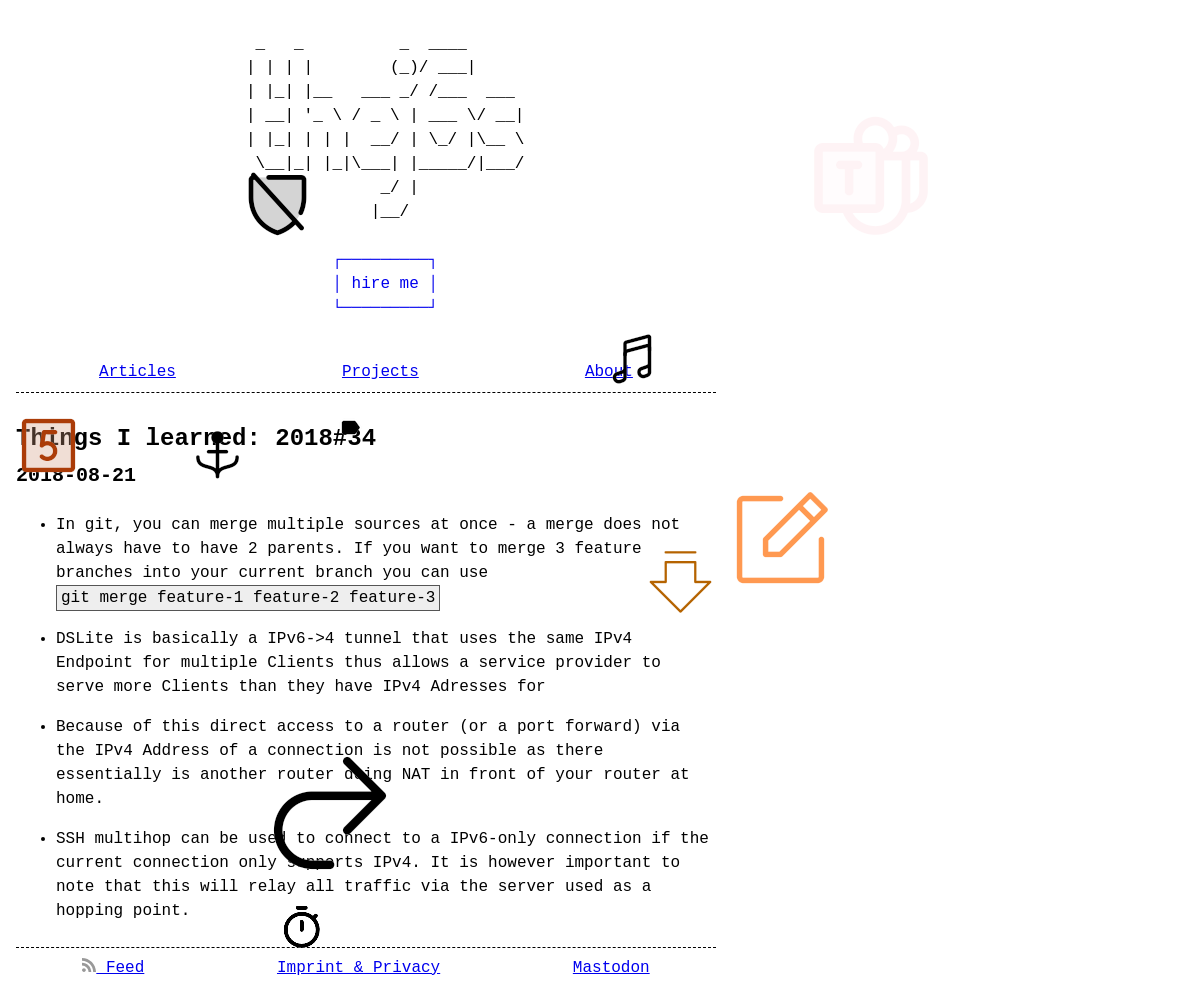 The width and height of the screenshot is (1197, 996). What do you see at coordinates (632, 359) in the screenshot?
I see `open music library or player` at bounding box center [632, 359].